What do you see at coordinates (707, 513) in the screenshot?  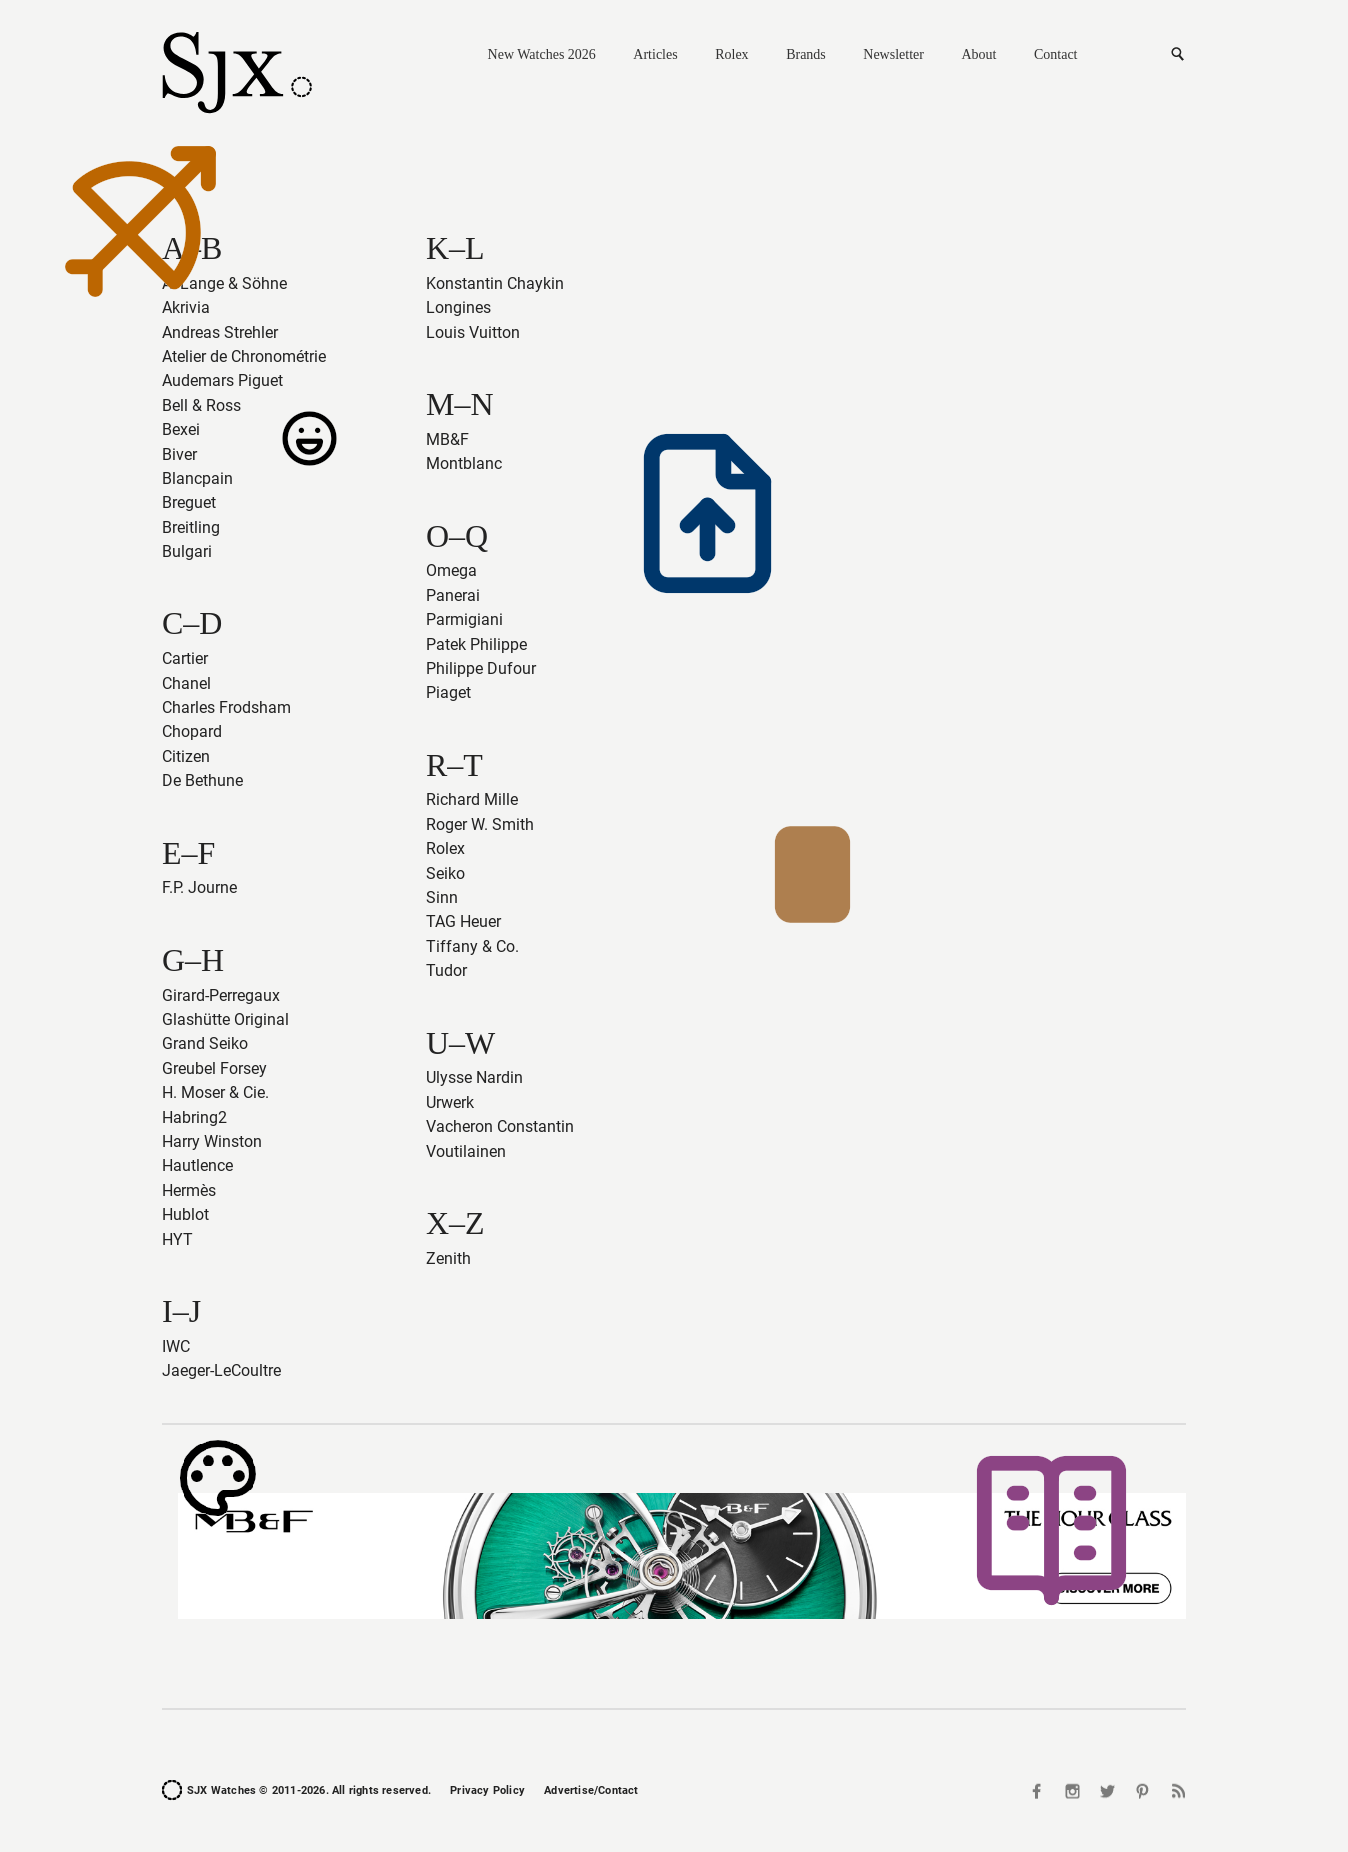 I see `upload a file from your device` at bounding box center [707, 513].